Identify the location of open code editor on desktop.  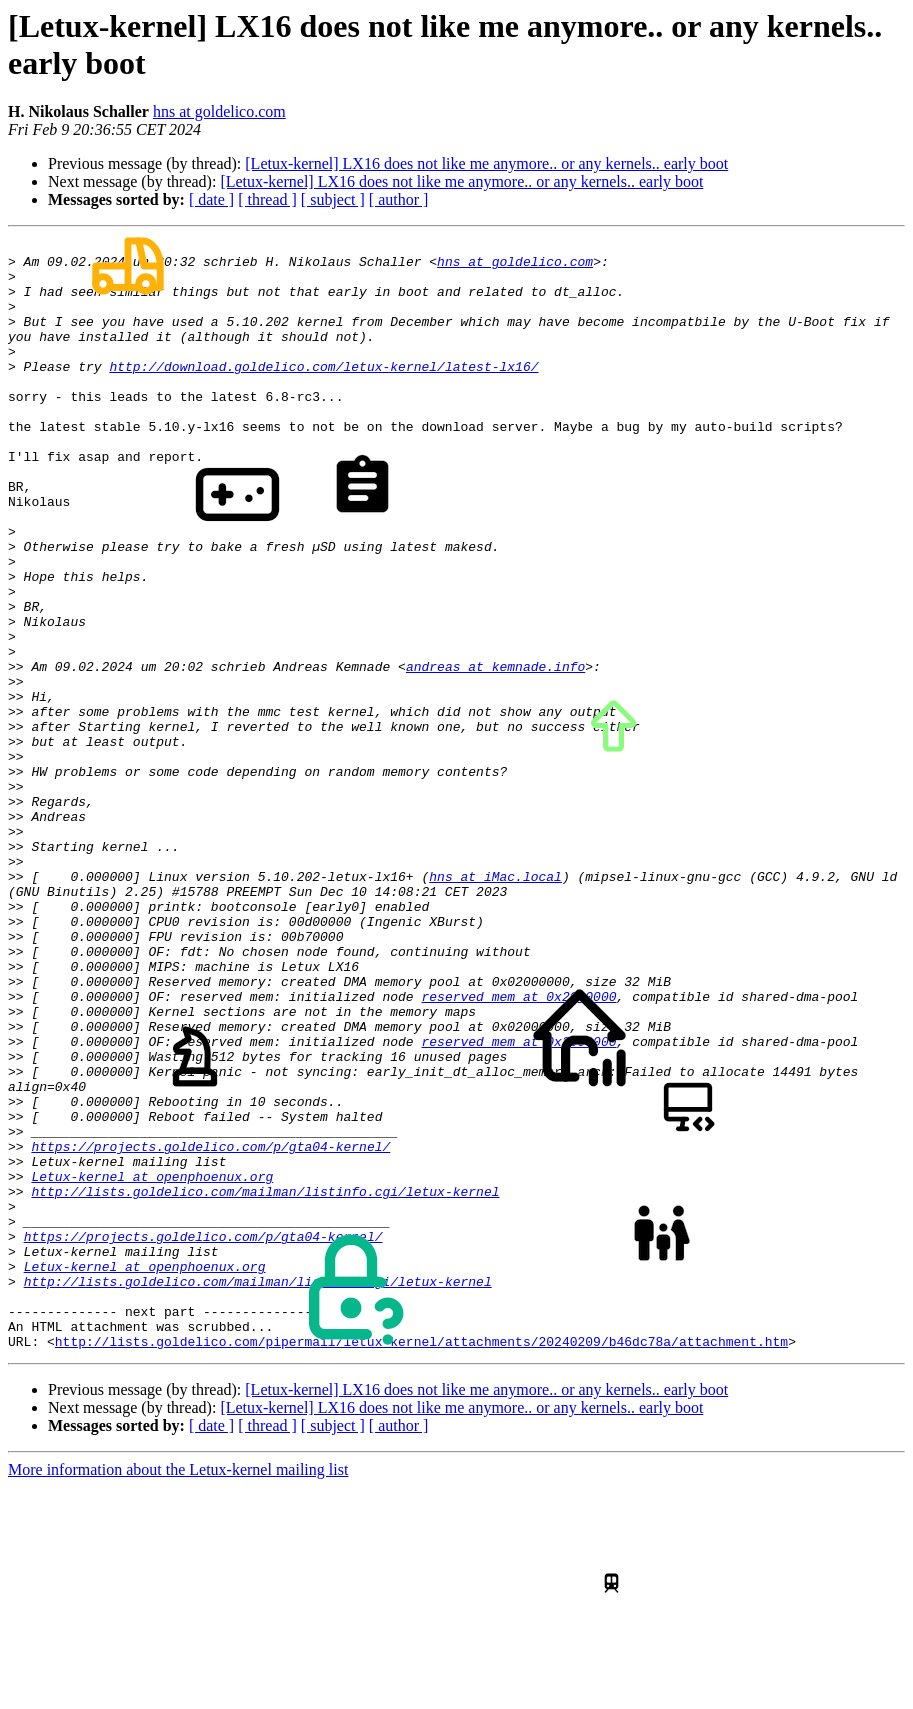
(688, 1107).